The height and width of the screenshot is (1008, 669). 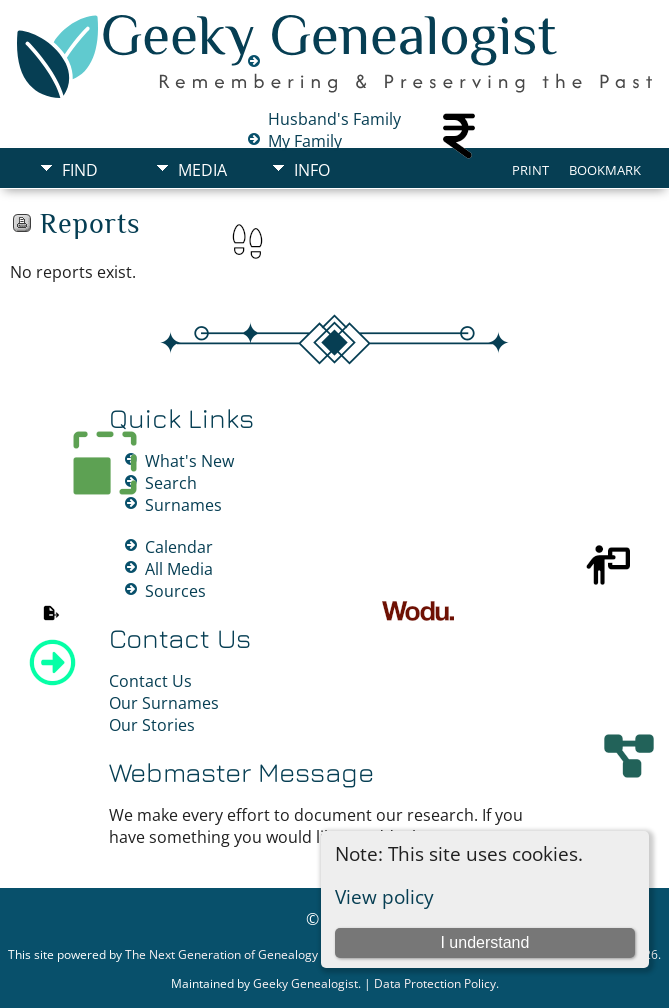 I want to click on go to next item or step, so click(x=52, y=662).